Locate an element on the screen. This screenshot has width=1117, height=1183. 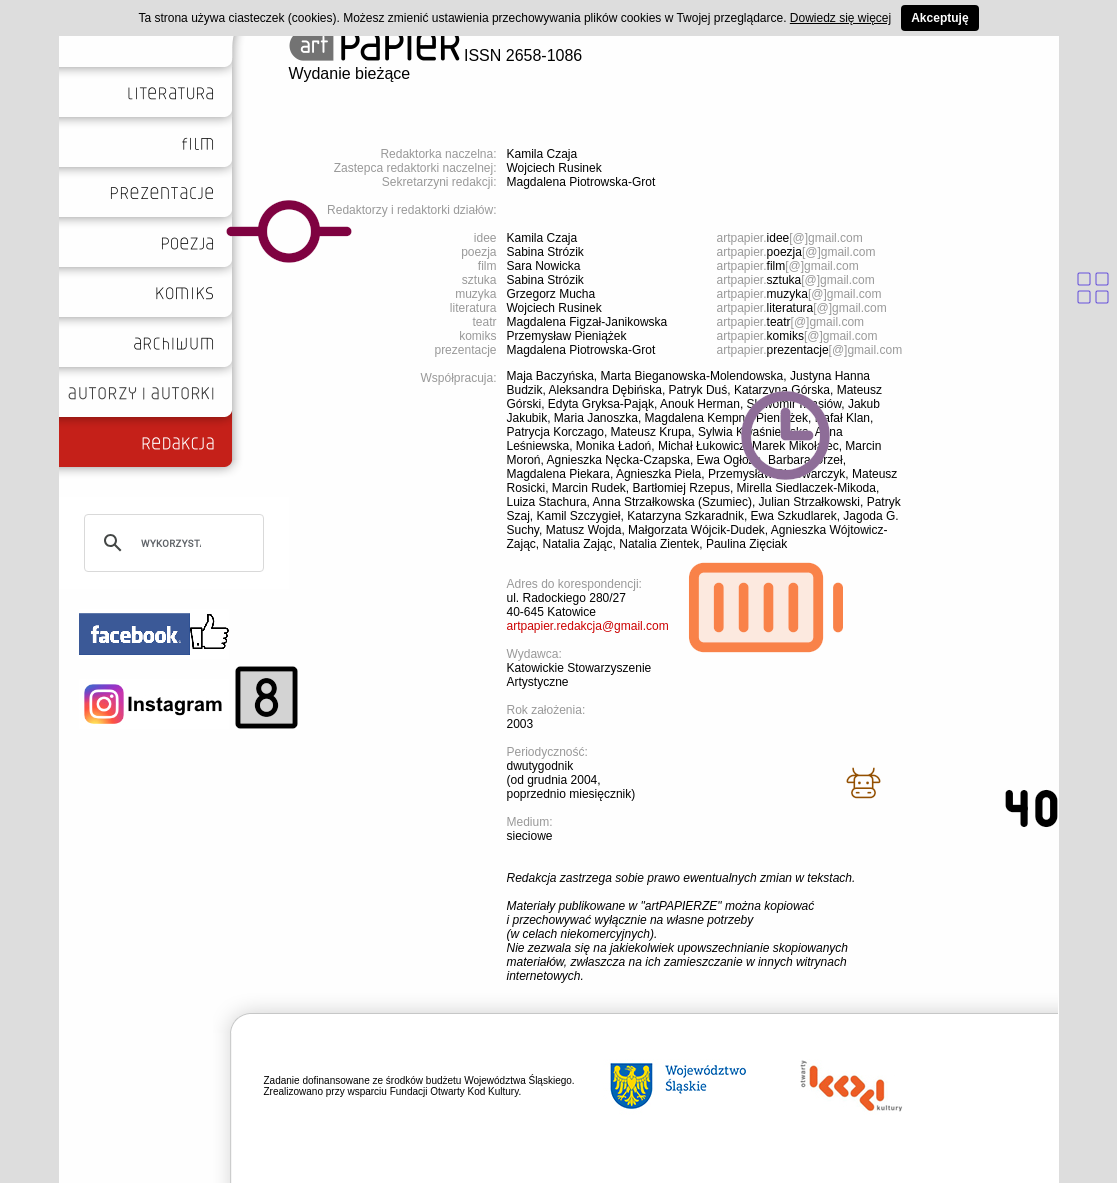
view commit details in a repository is located at coordinates (289, 233).